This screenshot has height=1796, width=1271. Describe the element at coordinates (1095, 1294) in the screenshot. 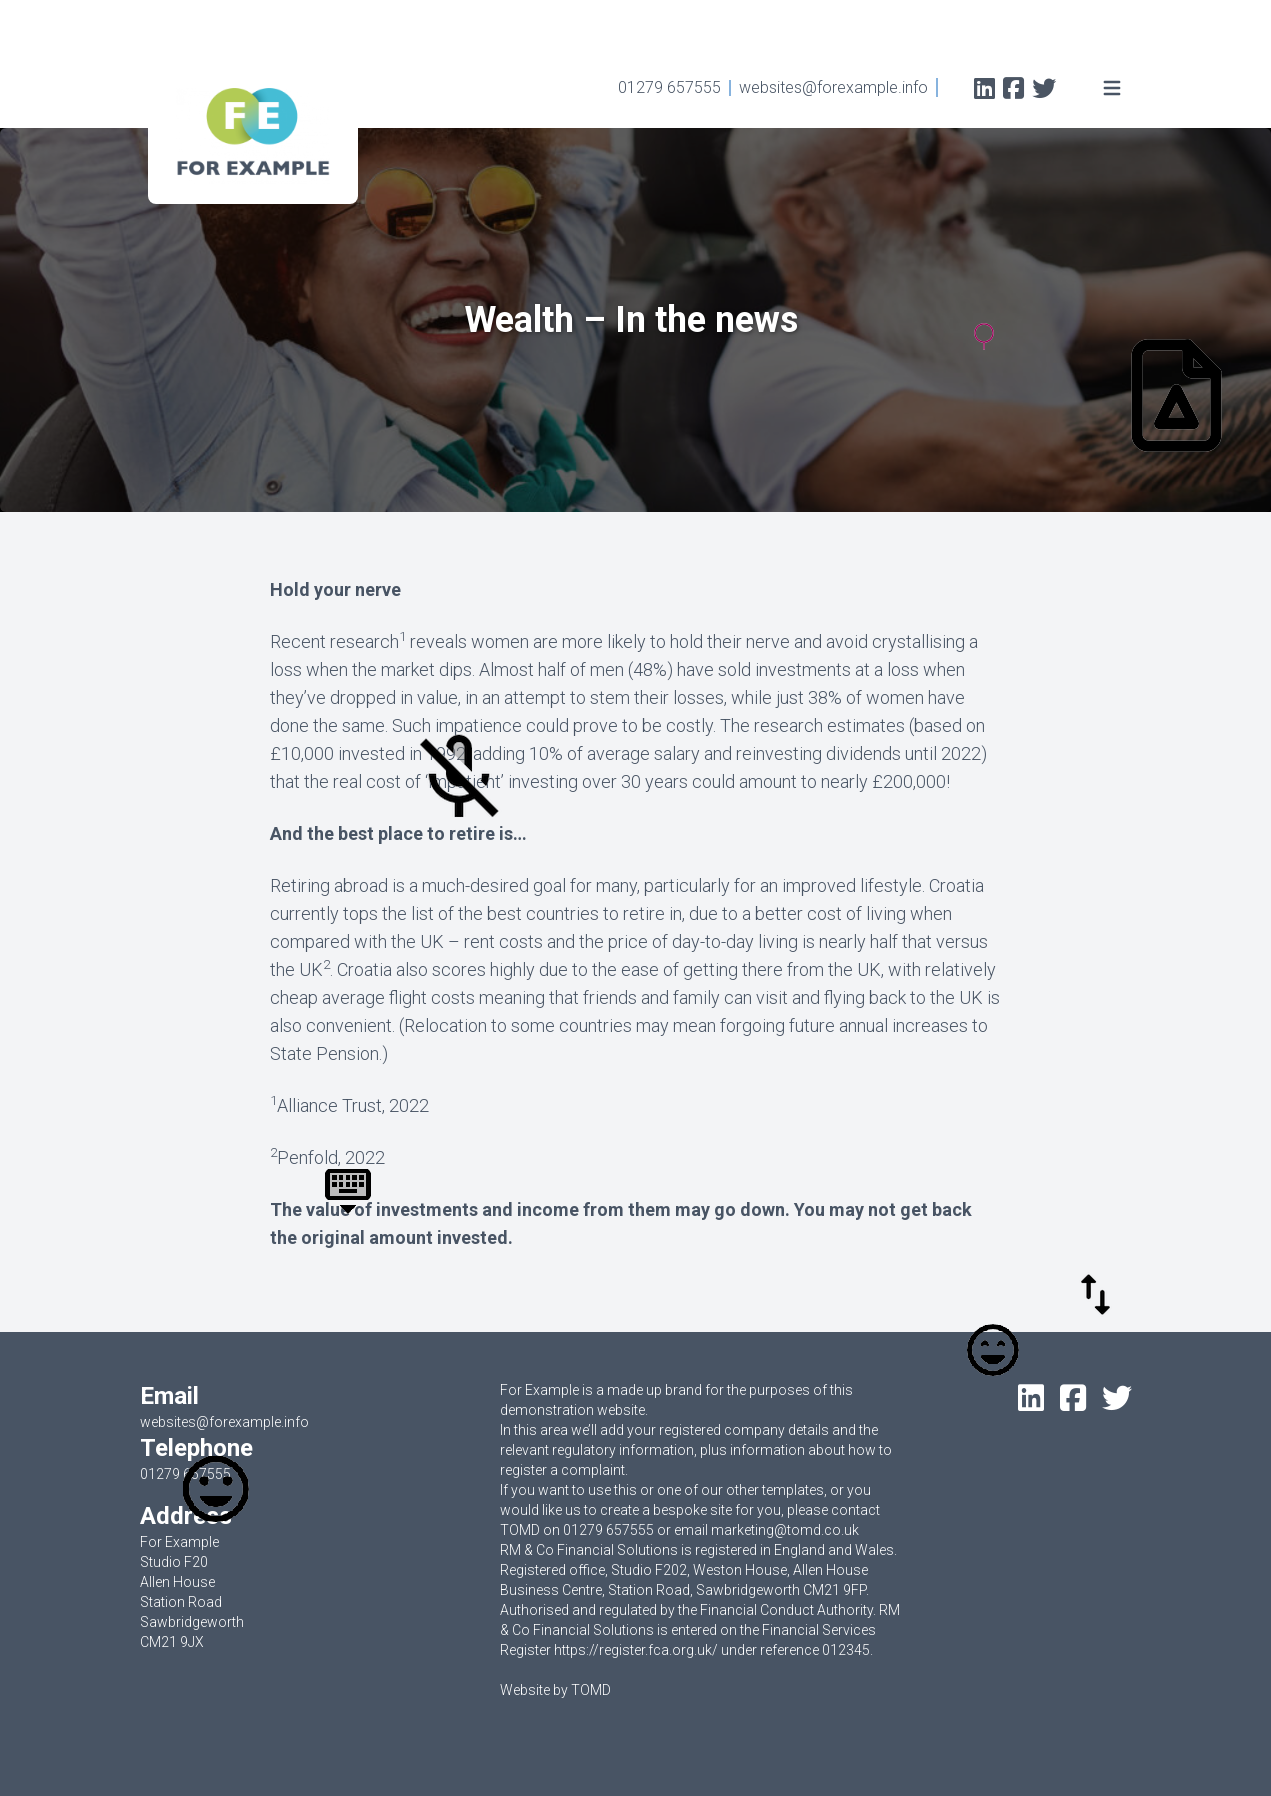

I see `import or export data` at that location.